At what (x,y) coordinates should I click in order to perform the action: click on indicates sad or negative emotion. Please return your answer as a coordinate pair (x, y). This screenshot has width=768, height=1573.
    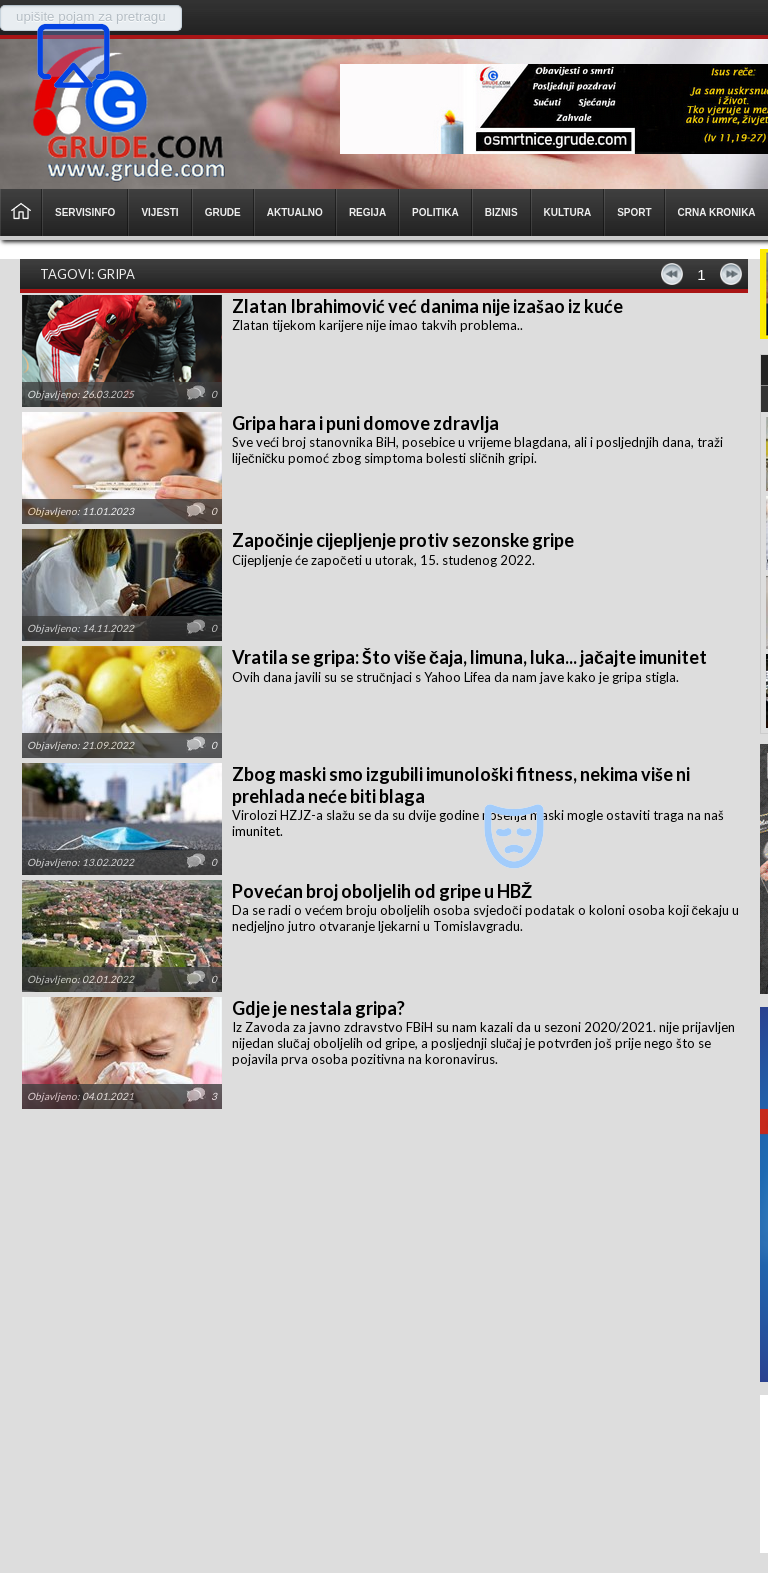
    Looking at the image, I should click on (514, 834).